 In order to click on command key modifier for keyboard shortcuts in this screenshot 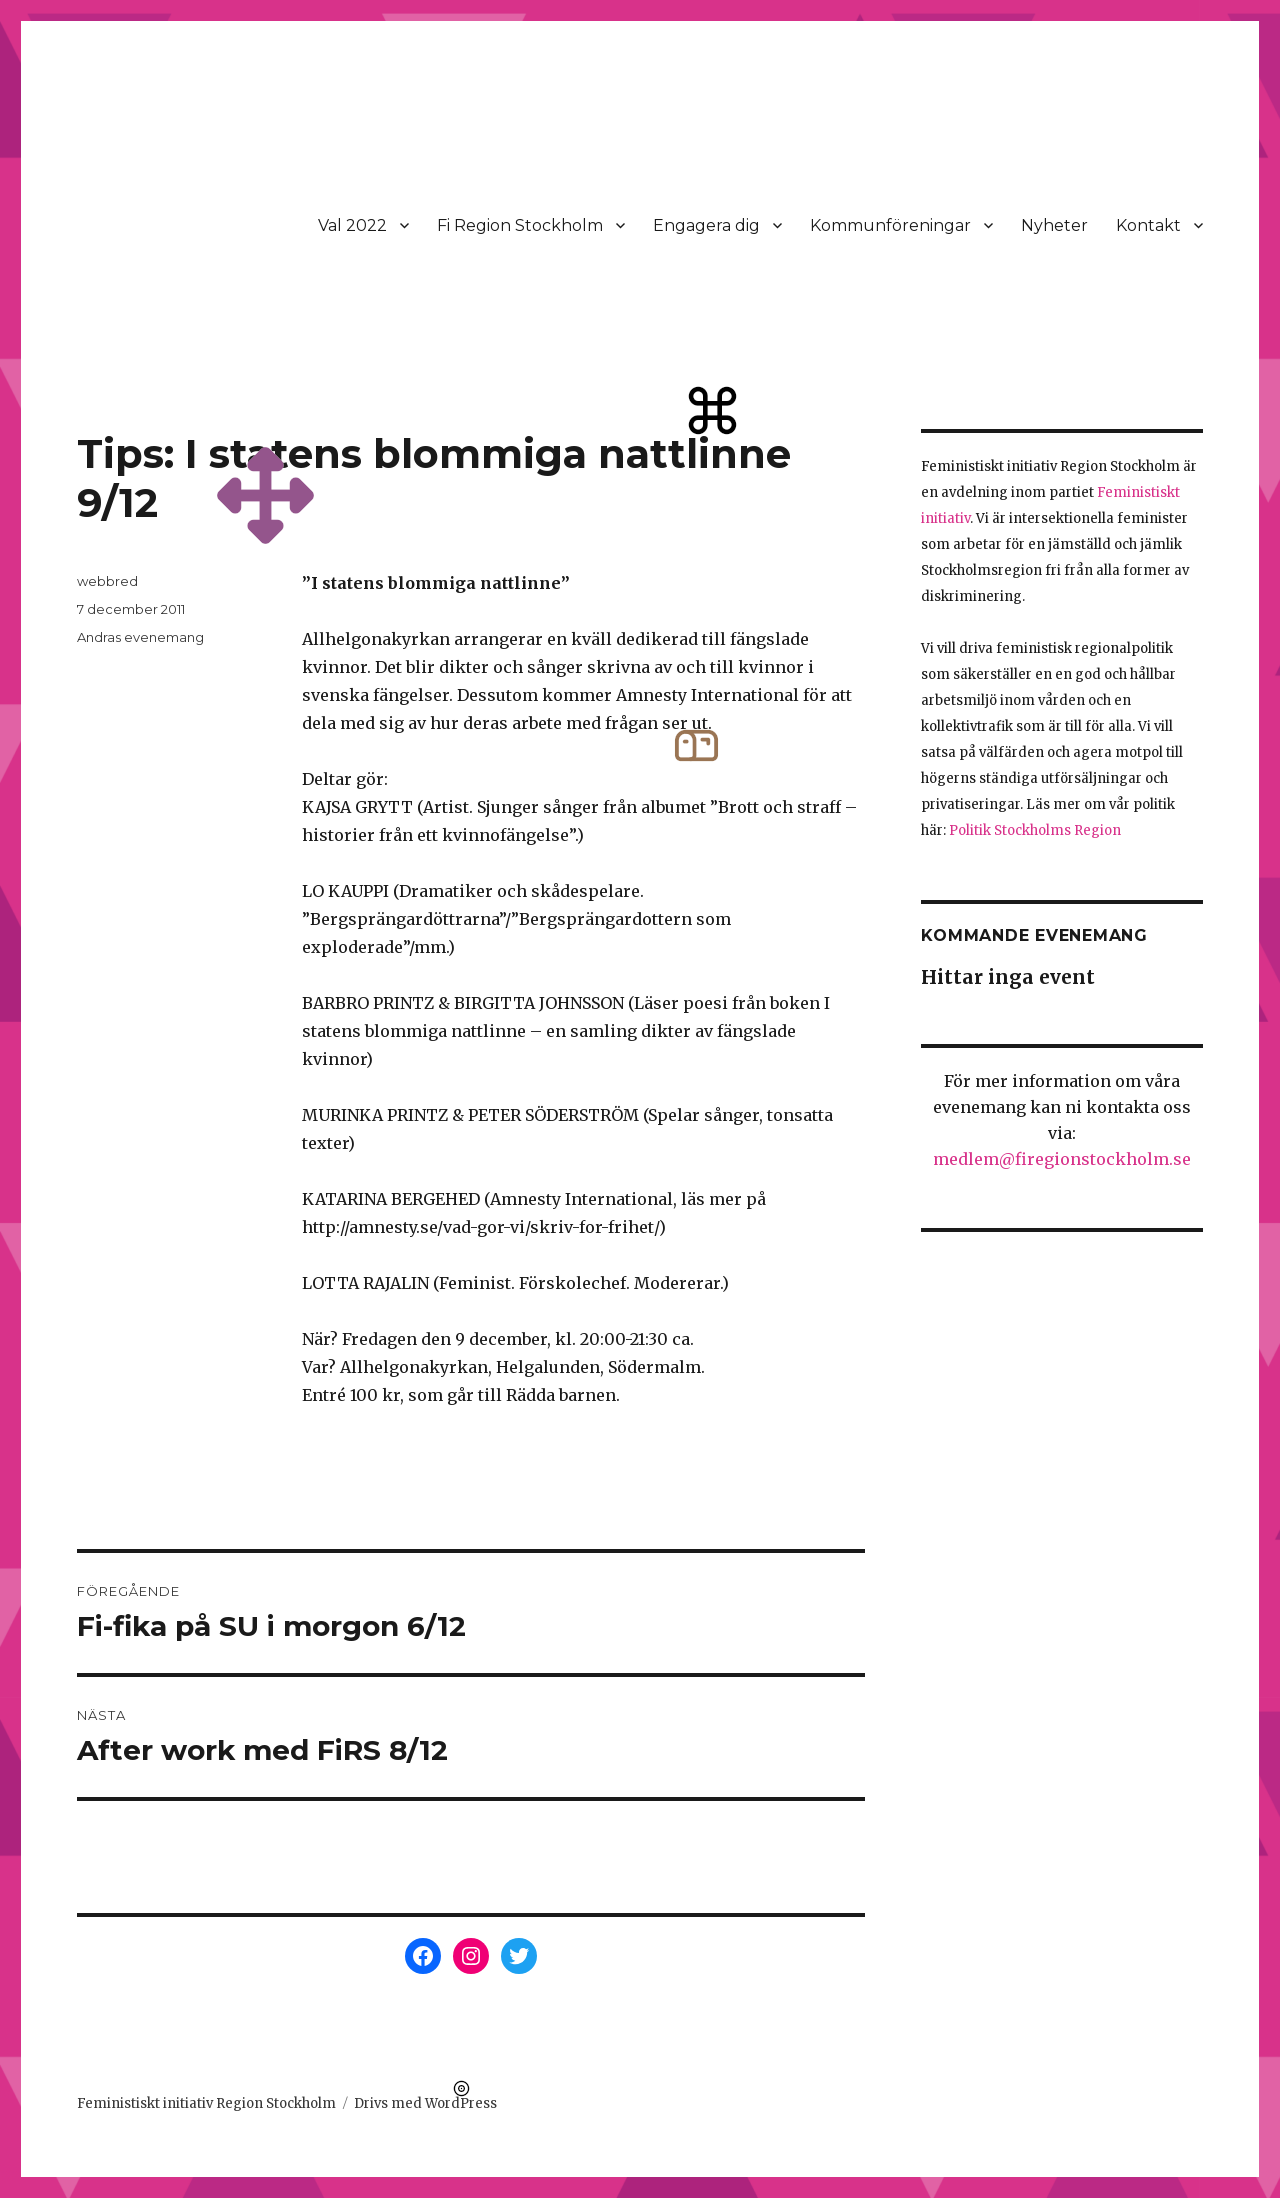, I will do `click(712, 410)`.